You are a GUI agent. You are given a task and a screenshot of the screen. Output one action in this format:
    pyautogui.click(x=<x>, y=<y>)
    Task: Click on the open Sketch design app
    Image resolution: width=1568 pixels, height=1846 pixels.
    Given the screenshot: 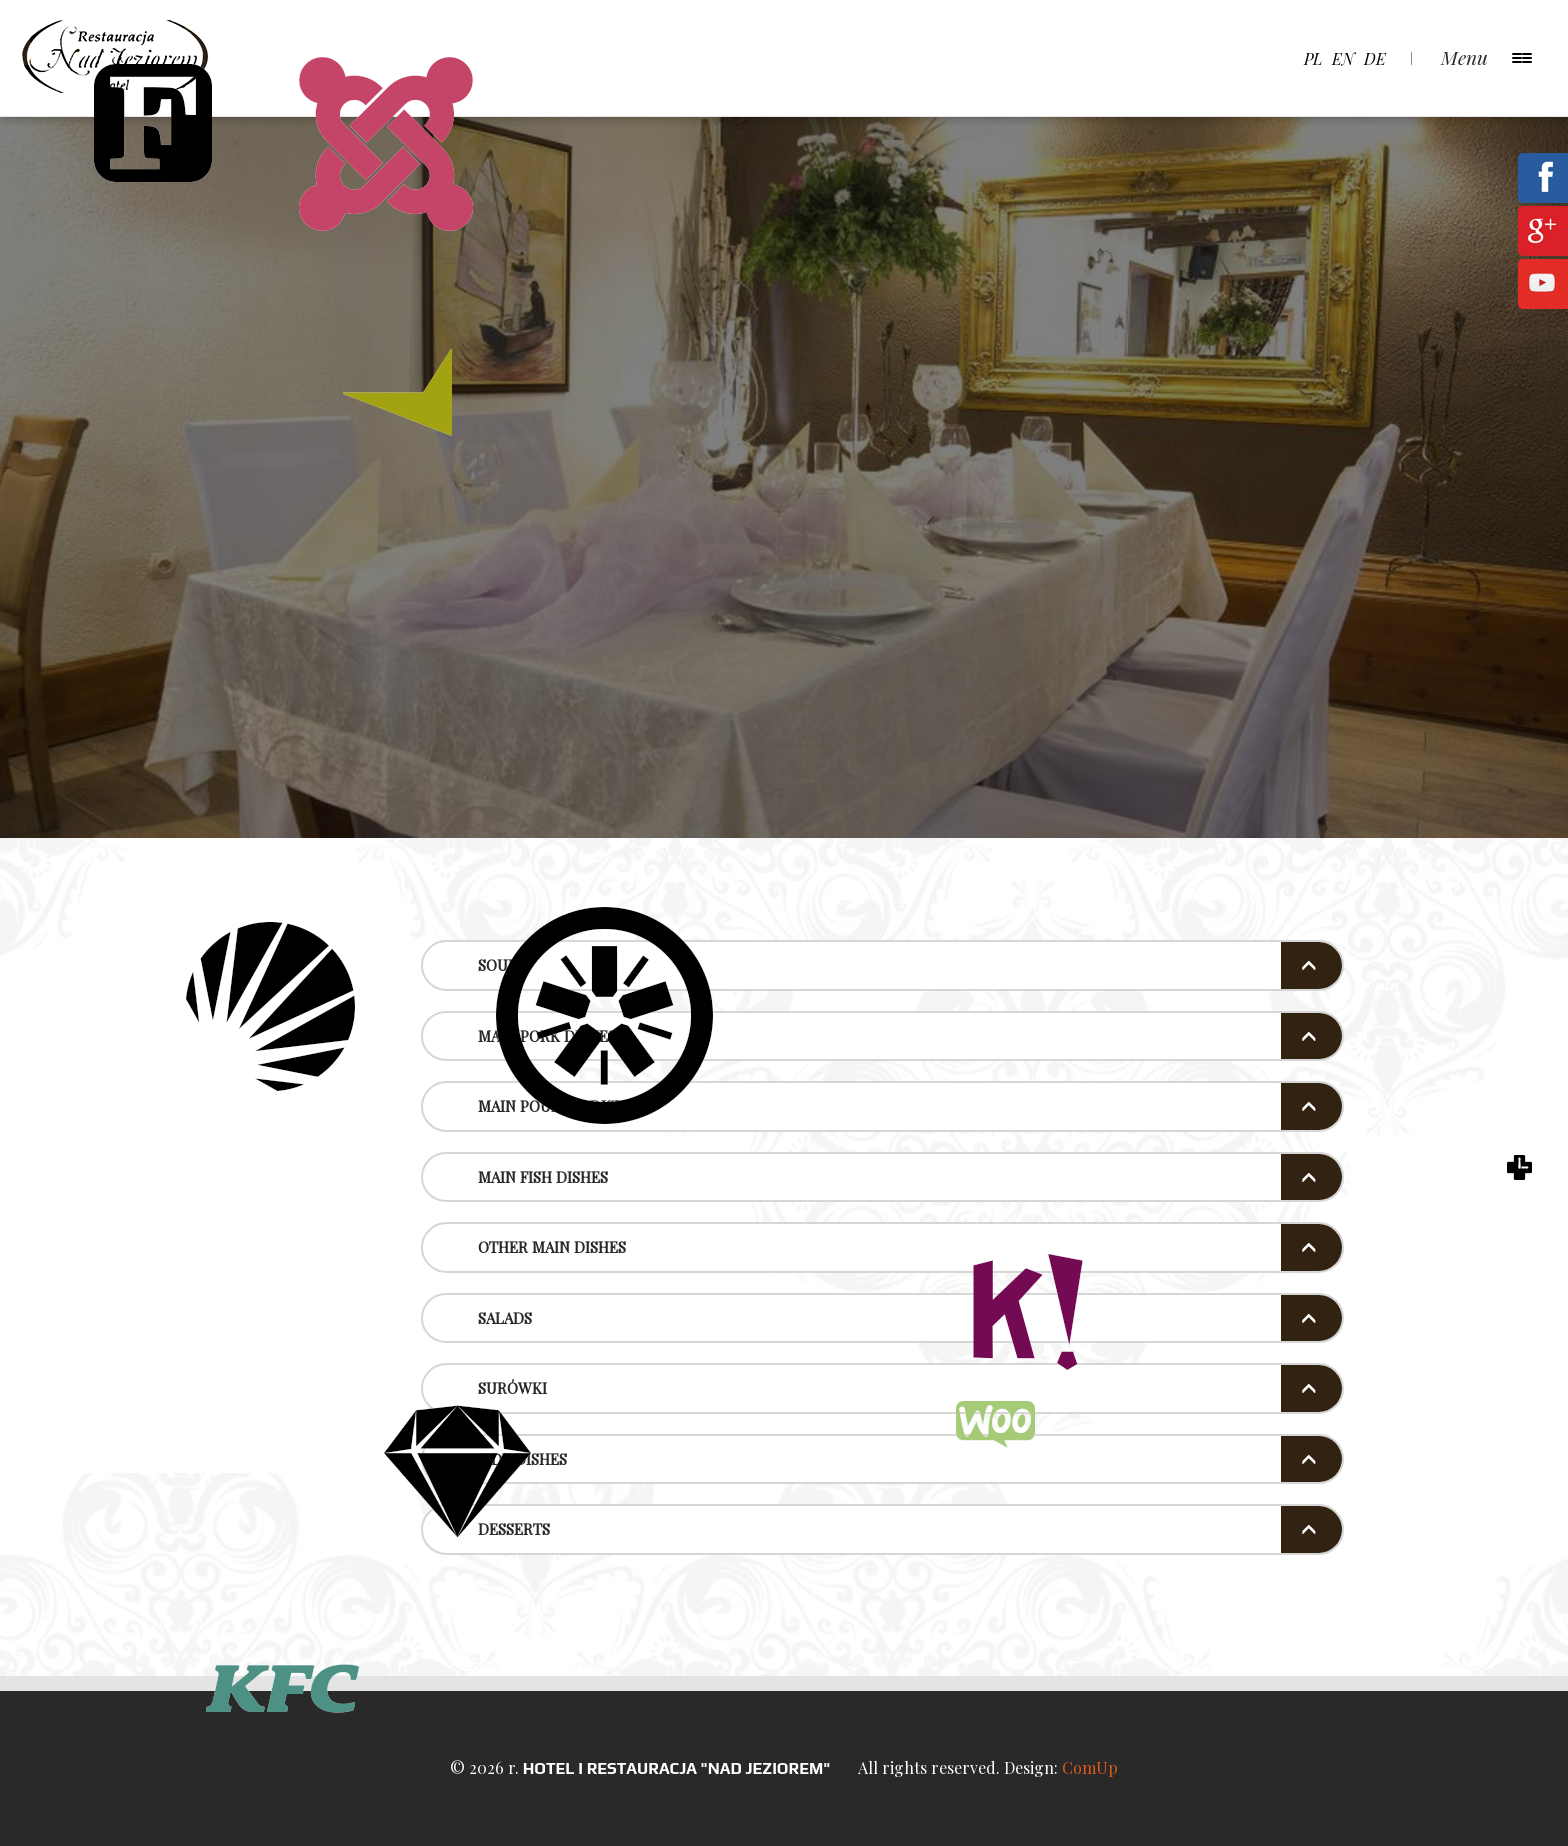 What is the action you would take?
    pyautogui.click(x=457, y=1471)
    